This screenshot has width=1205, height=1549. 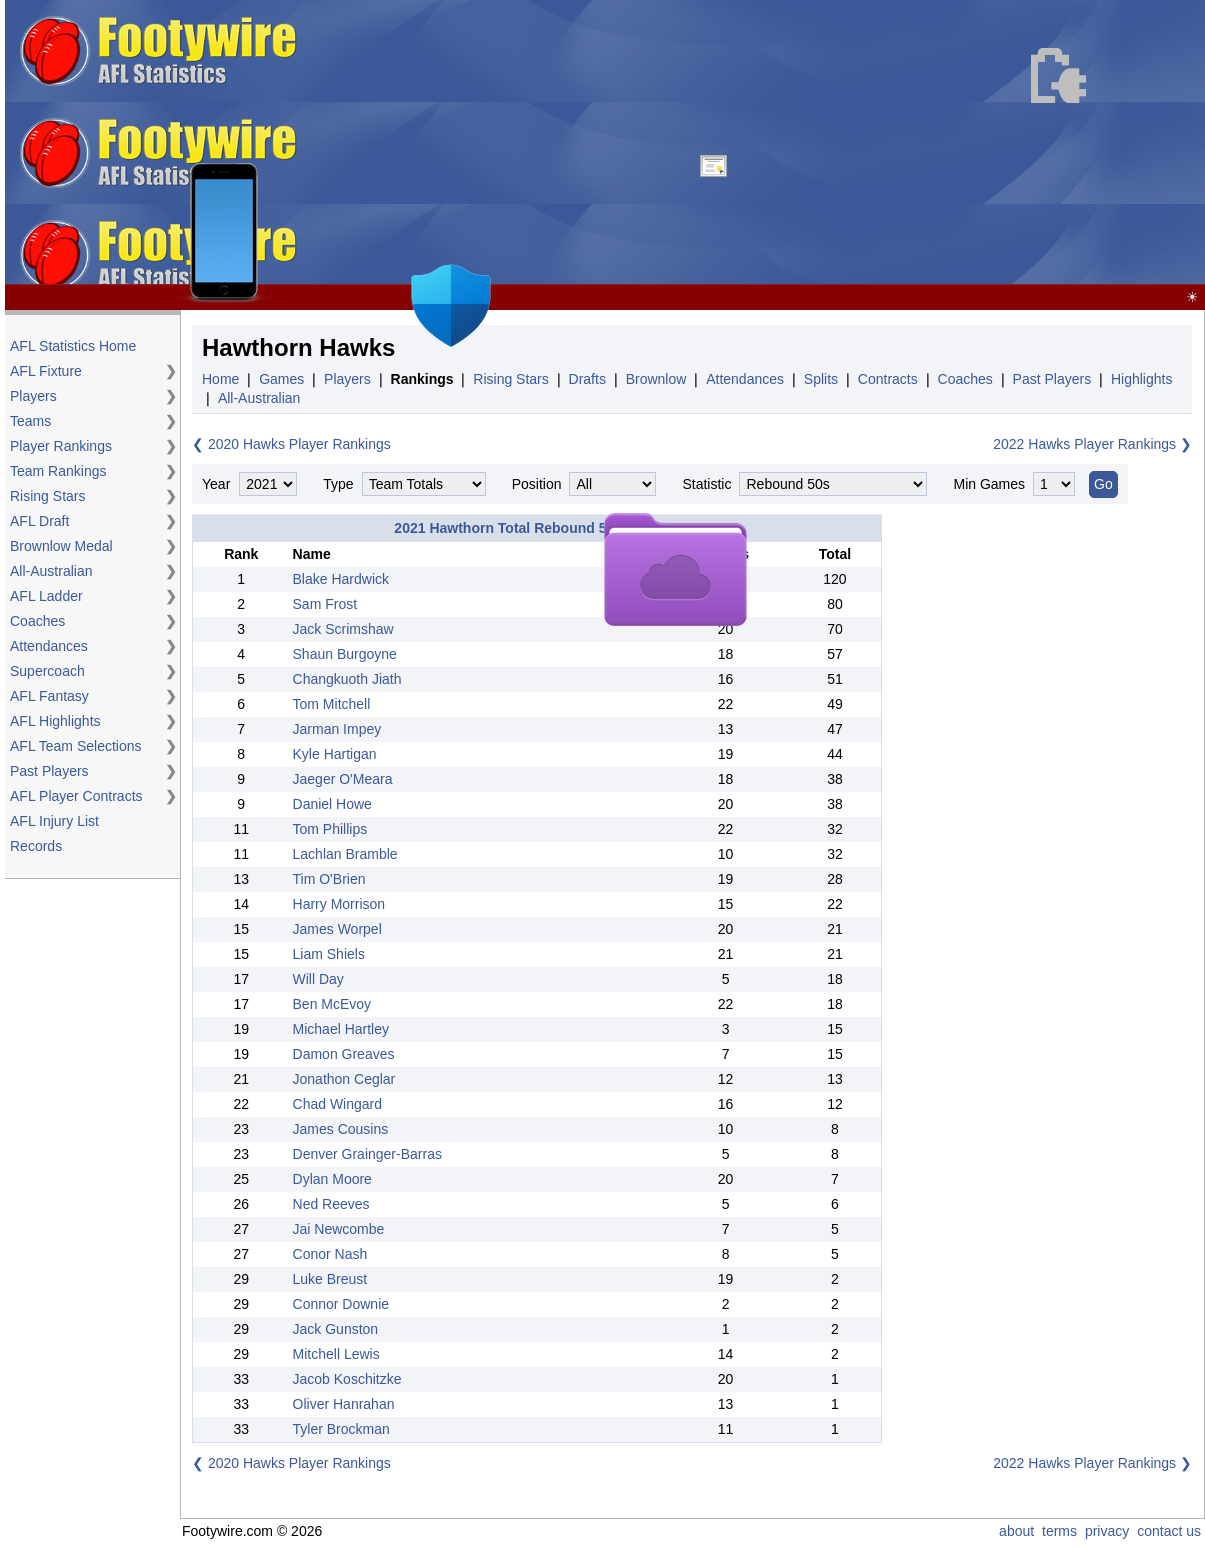 What do you see at coordinates (675, 569) in the screenshot?
I see `access cloud-synced files and folders` at bounding box center [675, 569].